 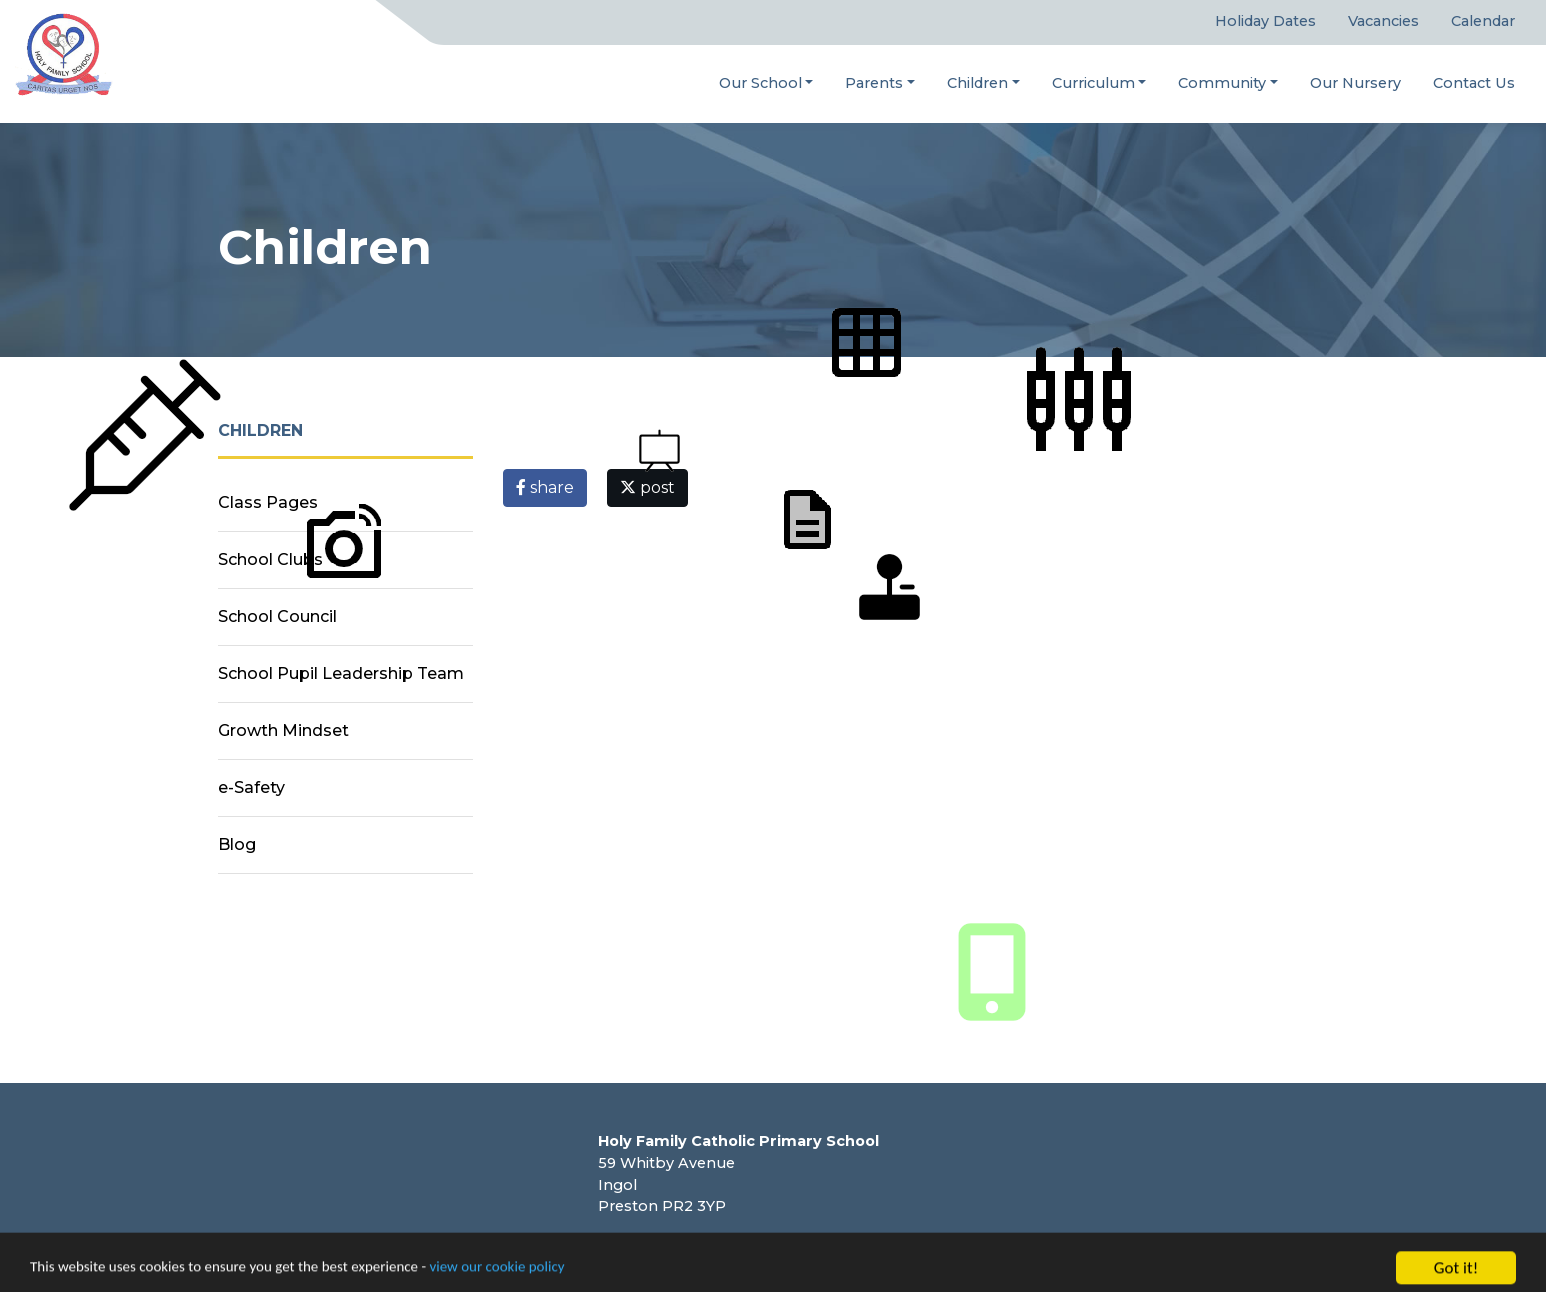 What do you see at coordinates (1079, 399) in the screenshot?
I see `configure audio/video input settings` at bounding box center [1079, 399].